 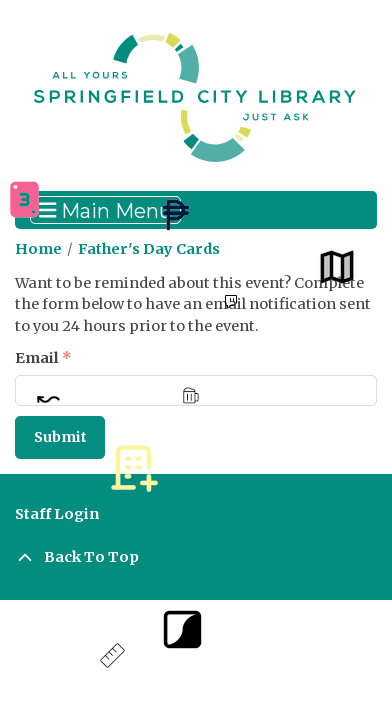 What do you see at coordinates (190, 396) in the screenshot?
I see `view nearby bars or breweries` at bounding box center [190, 396].